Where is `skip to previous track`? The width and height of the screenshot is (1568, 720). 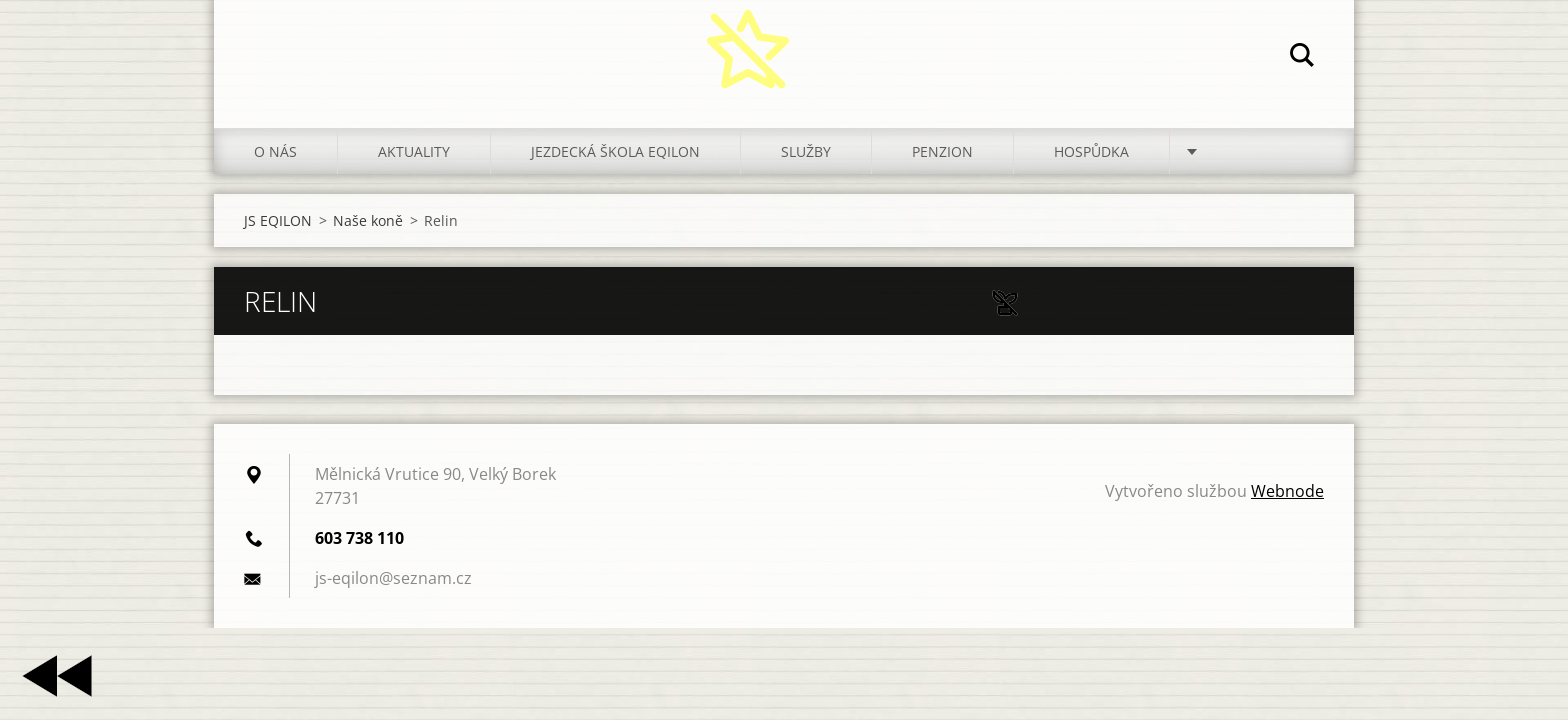 skip to previous track is located at coordinates (57, 676).